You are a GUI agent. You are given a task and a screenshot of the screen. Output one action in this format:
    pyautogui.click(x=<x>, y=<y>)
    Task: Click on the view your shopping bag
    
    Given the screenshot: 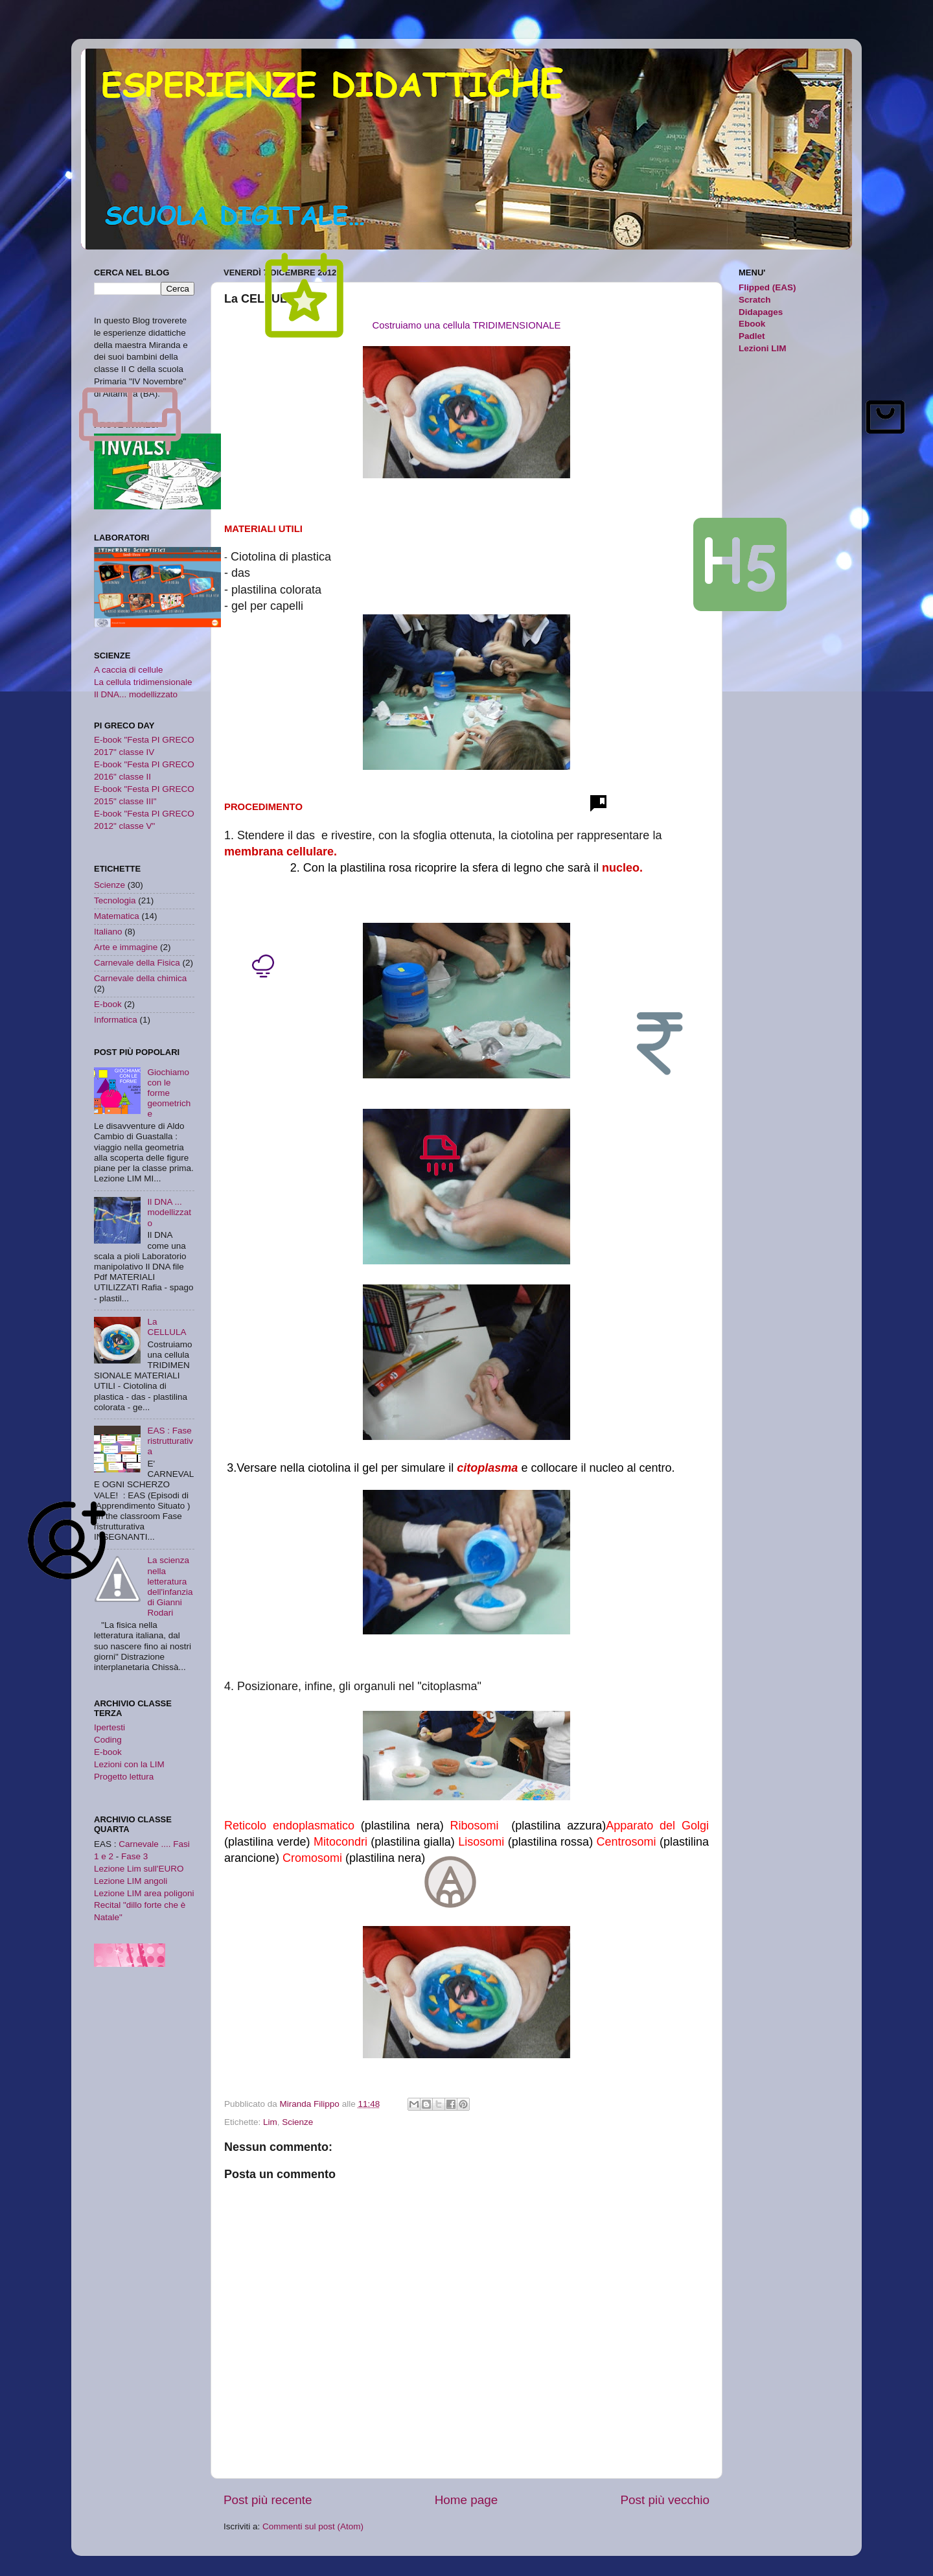 What is the action you would take?
    pyautogui.click(x=885, y=417)
    